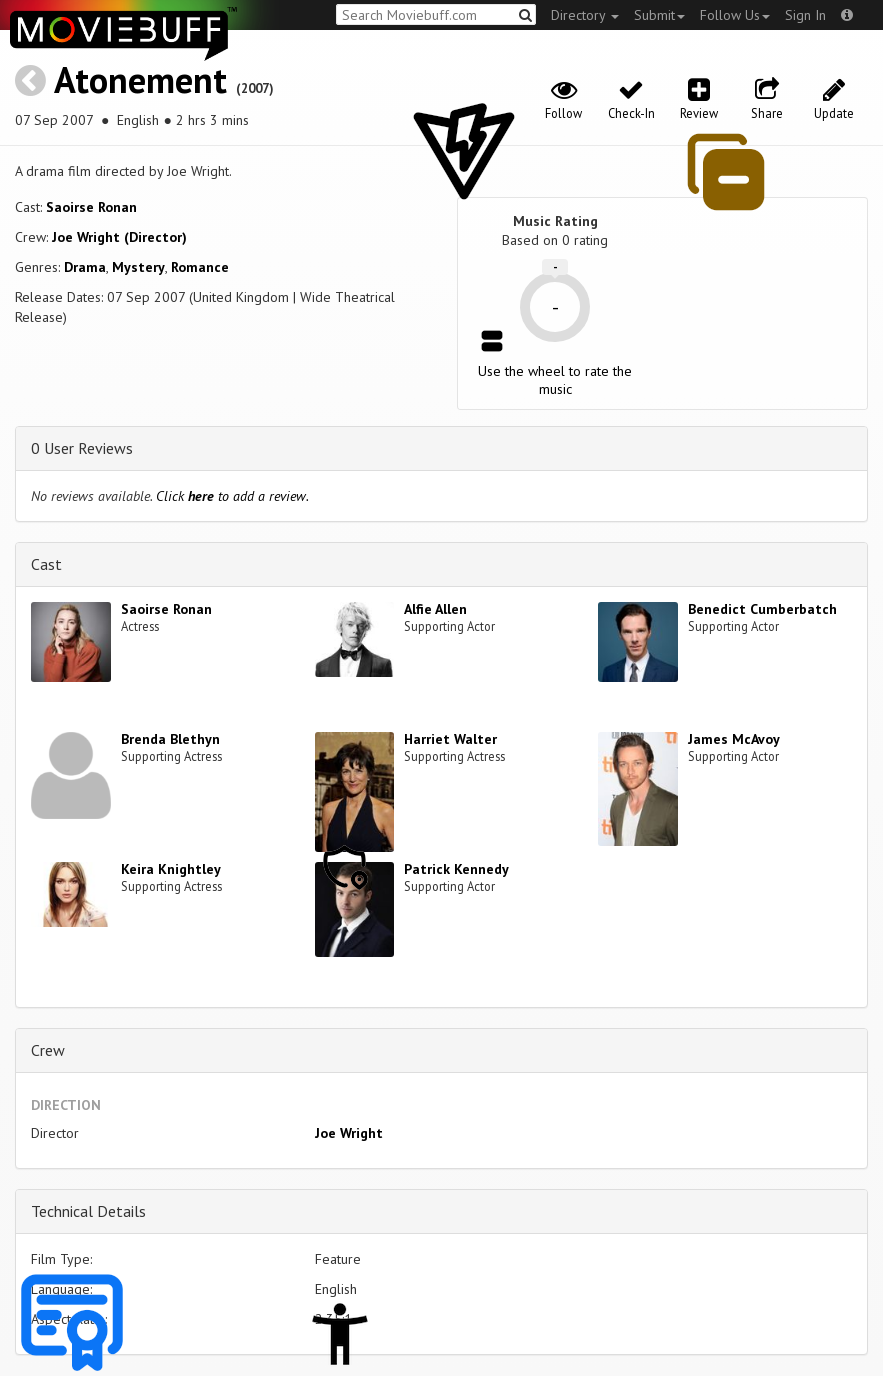  What do you see at coordinates (72, 1315) in the screenshot?
I see `view certificate or credential details` at bounding box center [72, 1315].